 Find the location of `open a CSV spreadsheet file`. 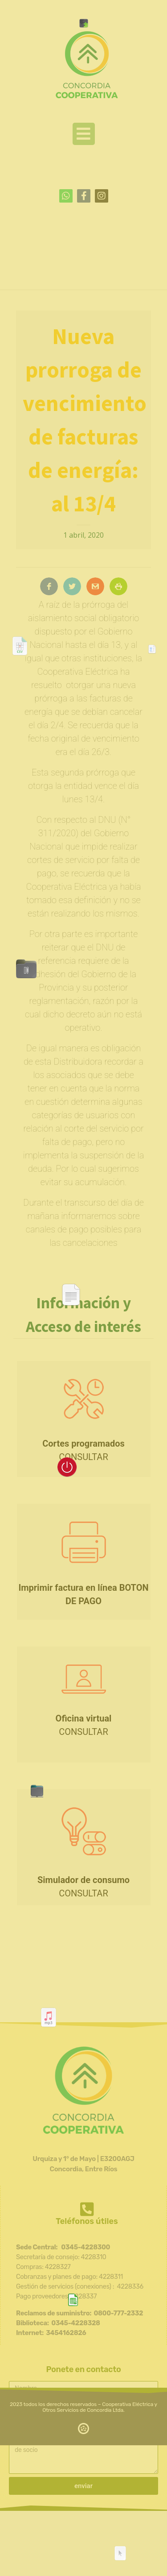

open a CSV spreadsheet file is located at coordinates (20, 646).